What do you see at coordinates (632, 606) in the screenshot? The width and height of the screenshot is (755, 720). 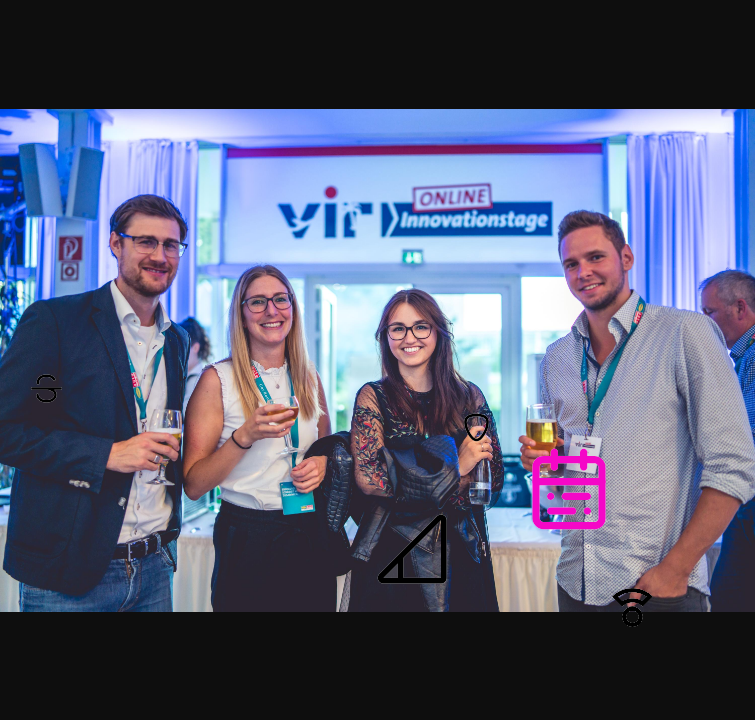 I see `calibrate compass or directional sensor` at bounding box center [632, 606].